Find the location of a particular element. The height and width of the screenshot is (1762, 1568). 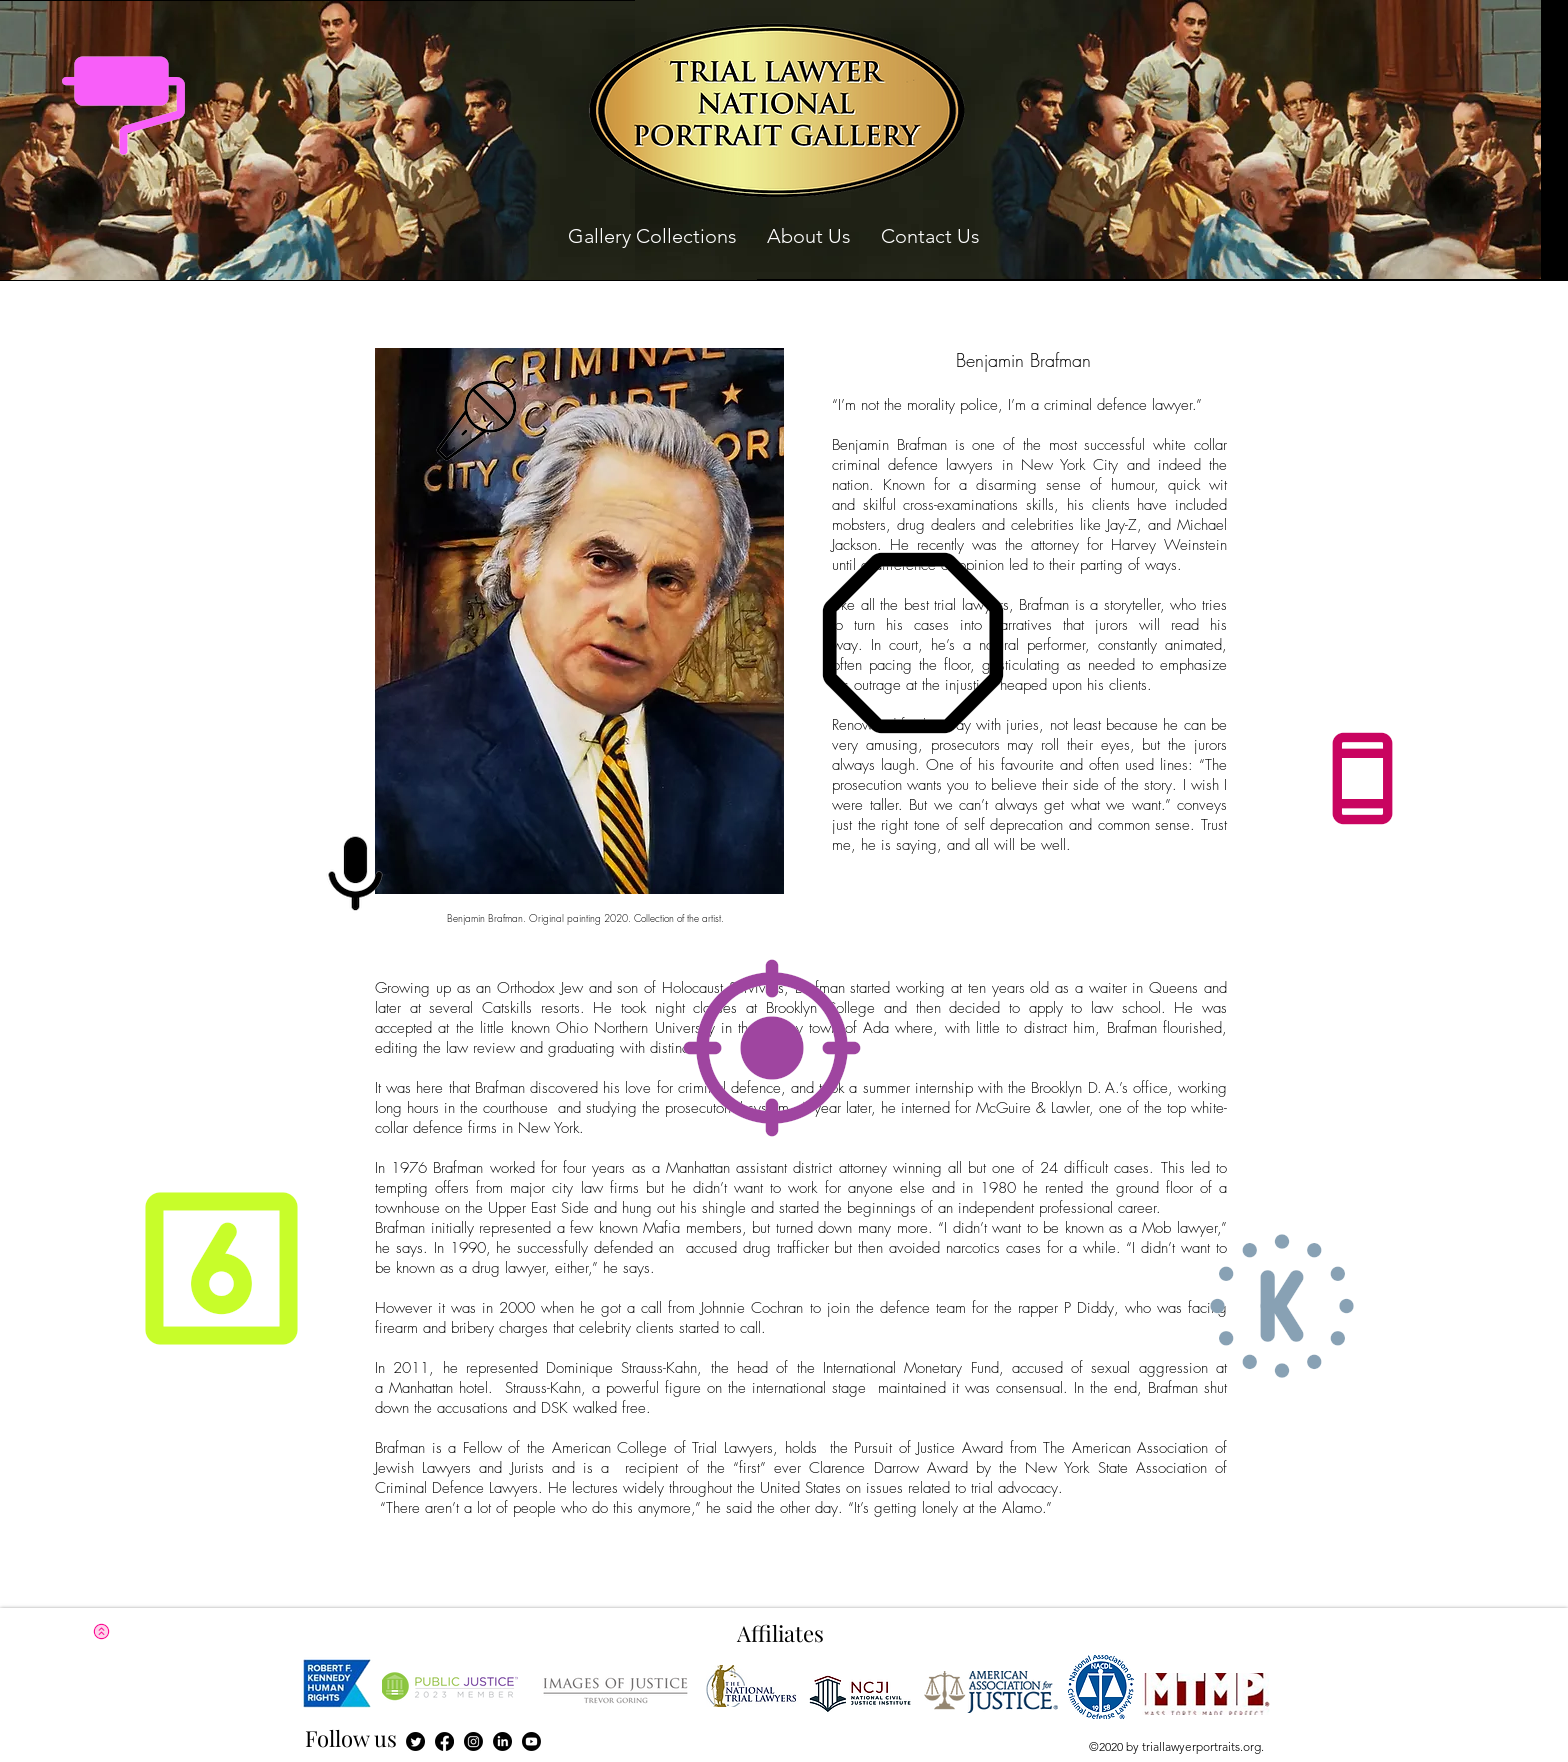

tap to use voice input is located at coordinates (355, 871).